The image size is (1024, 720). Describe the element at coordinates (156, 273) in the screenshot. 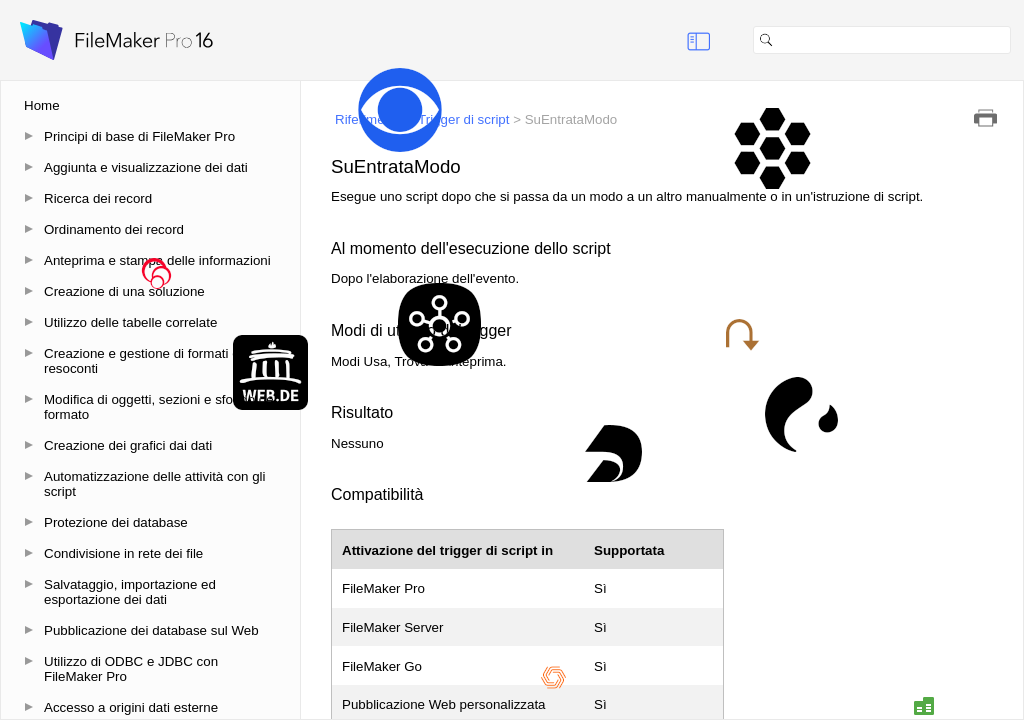

I see `OCLC company logo` at that location.